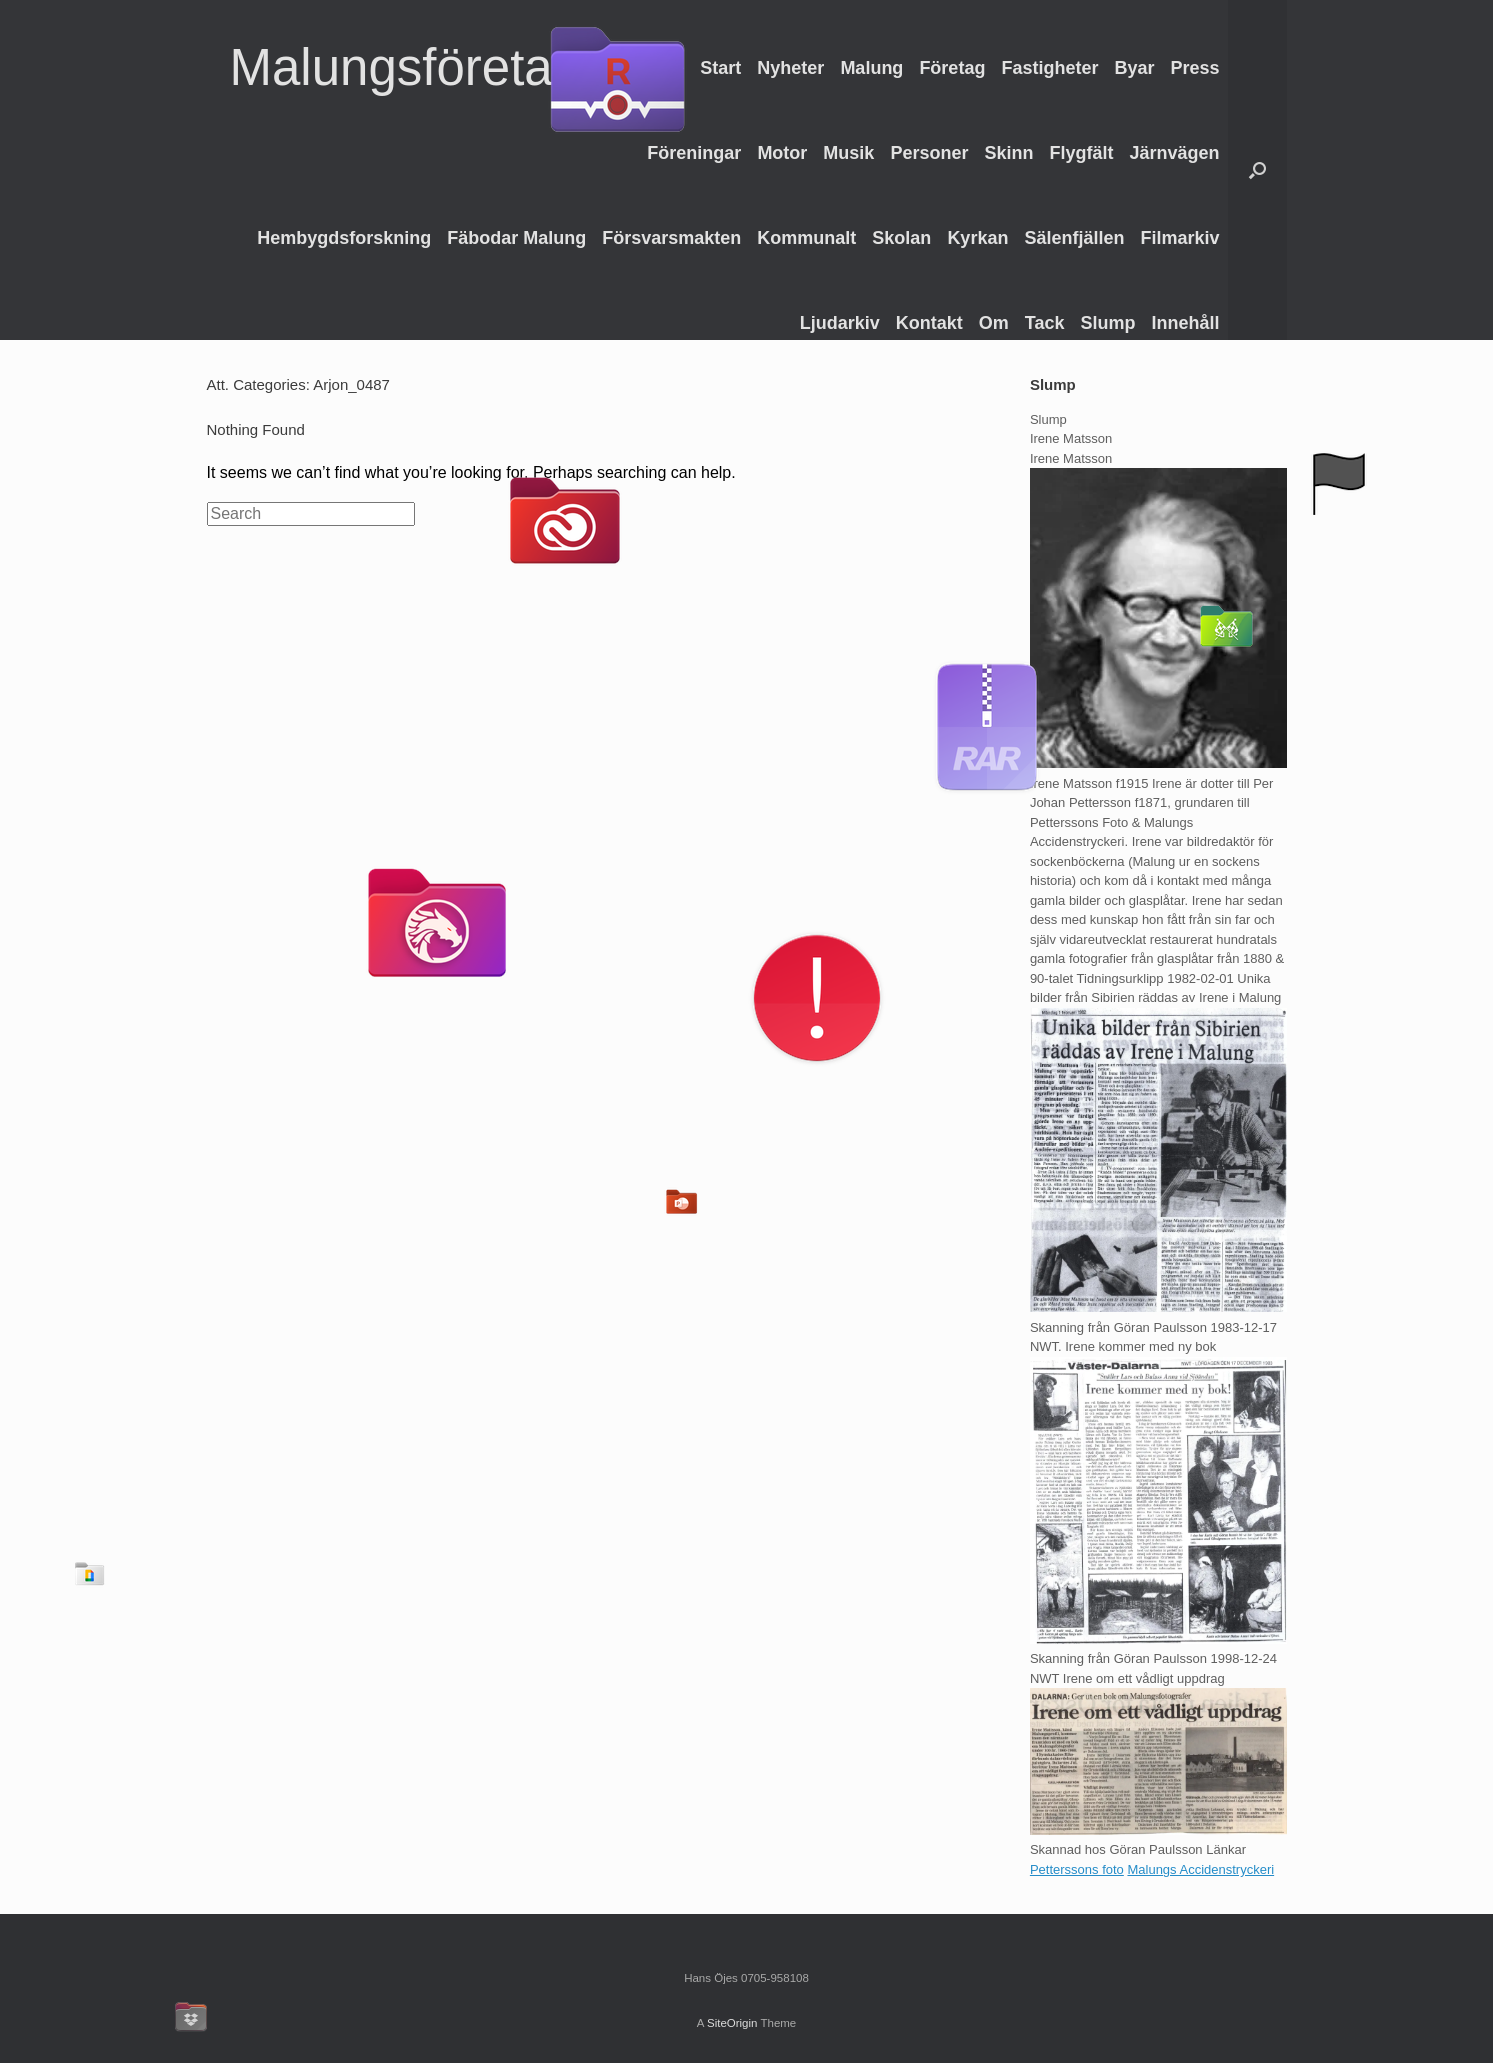  I want to click on open game jolt downloads folder, so click(1226, 627).